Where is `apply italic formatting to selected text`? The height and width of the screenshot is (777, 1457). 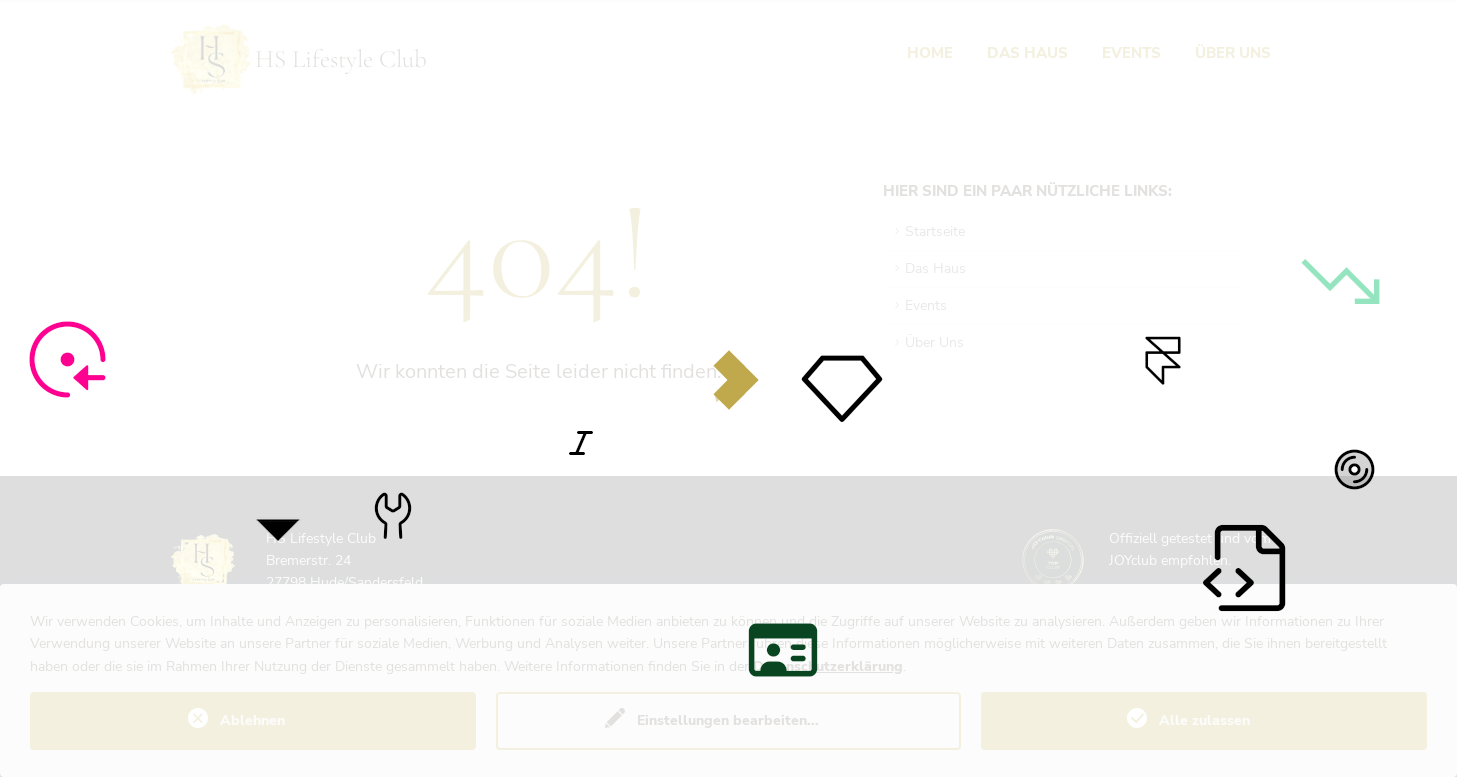 apply italic formatting to selected text is located at coordinates (581, 443).